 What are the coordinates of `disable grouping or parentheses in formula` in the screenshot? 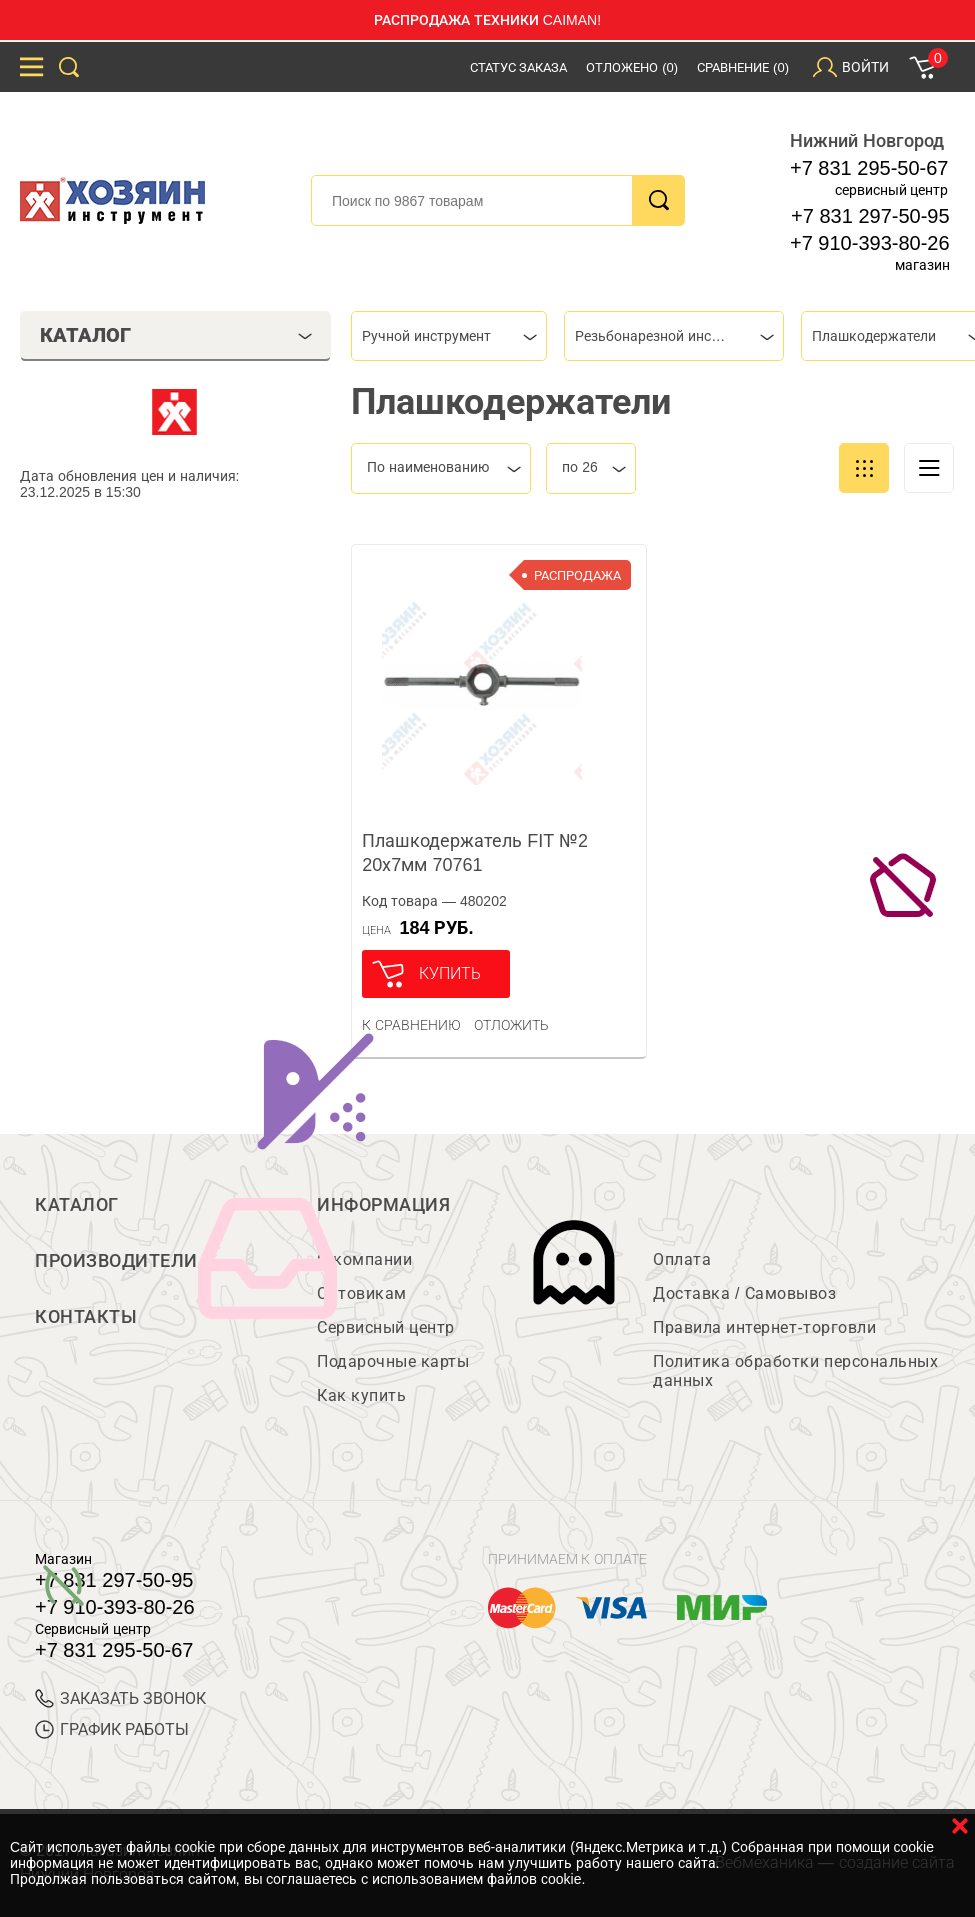 It's located at (63, 1585).